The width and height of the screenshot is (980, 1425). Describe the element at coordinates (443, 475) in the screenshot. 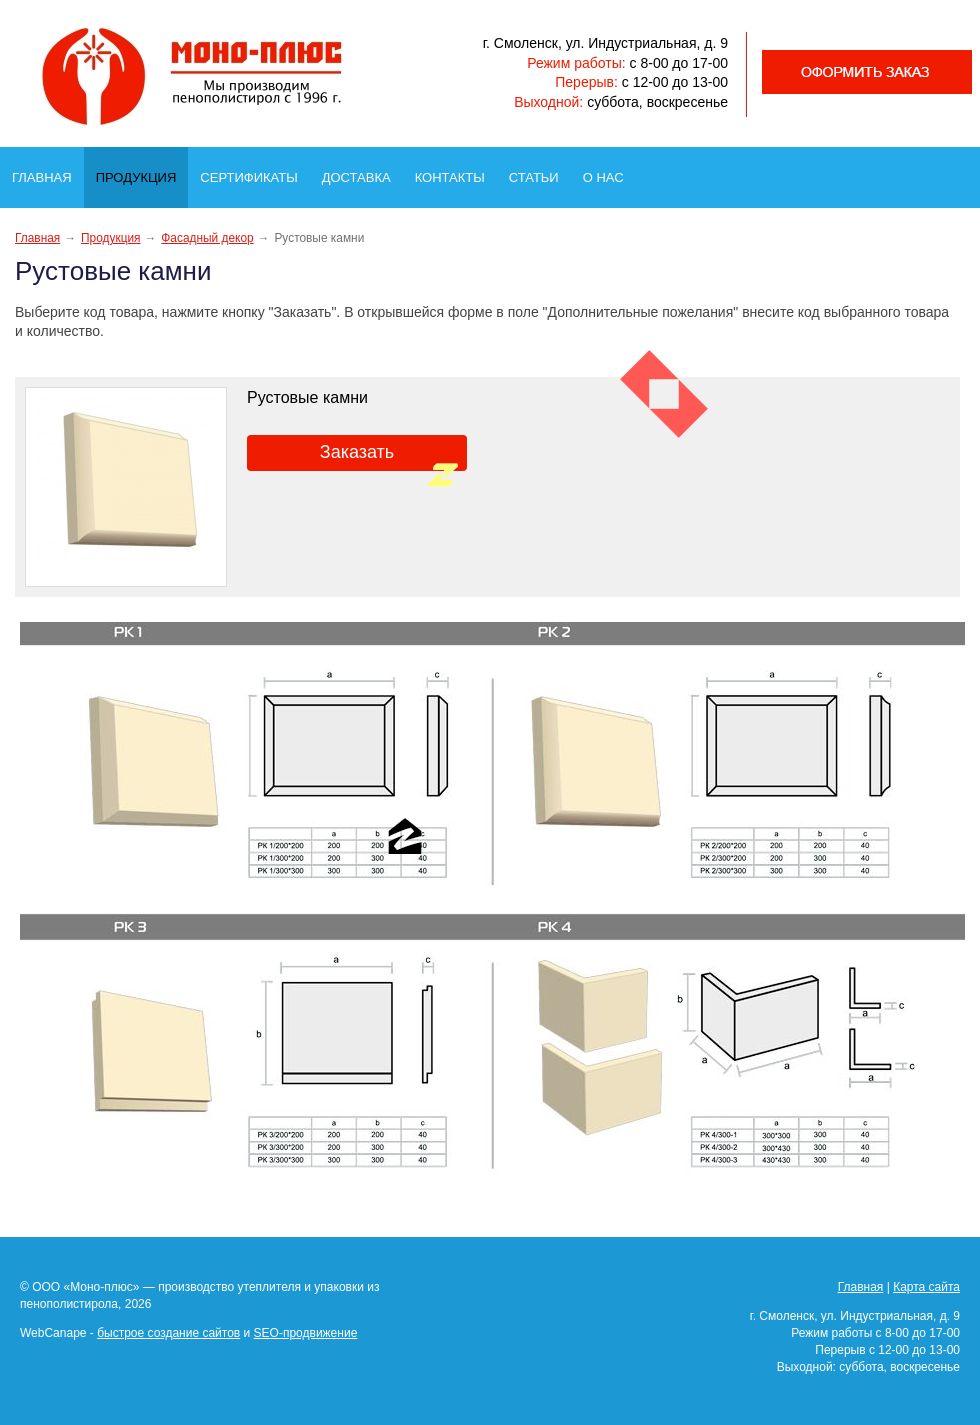

I see `zincsearch logo` at that location.